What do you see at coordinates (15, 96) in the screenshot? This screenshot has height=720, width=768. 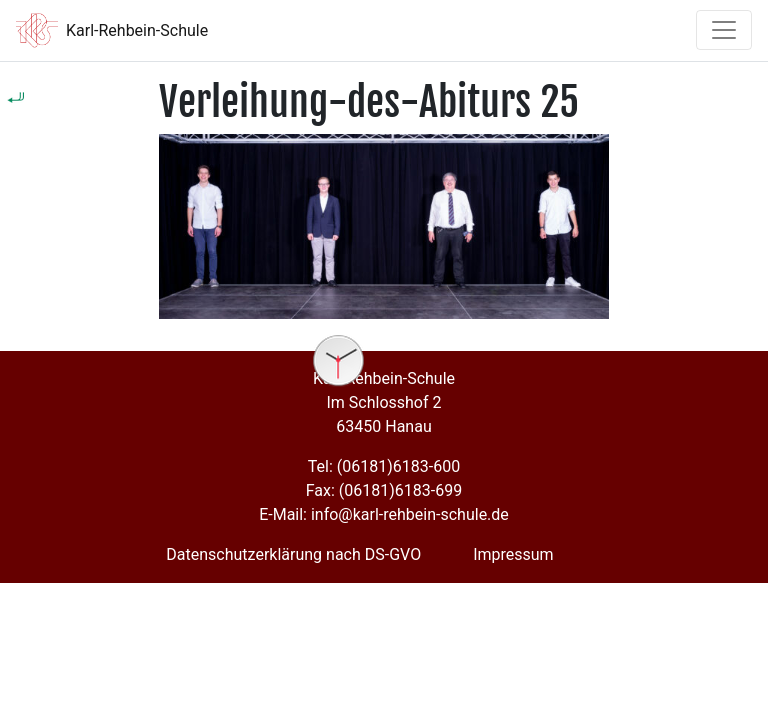 I see `reply to all recipients of an email` at bounding box center [15, 96].